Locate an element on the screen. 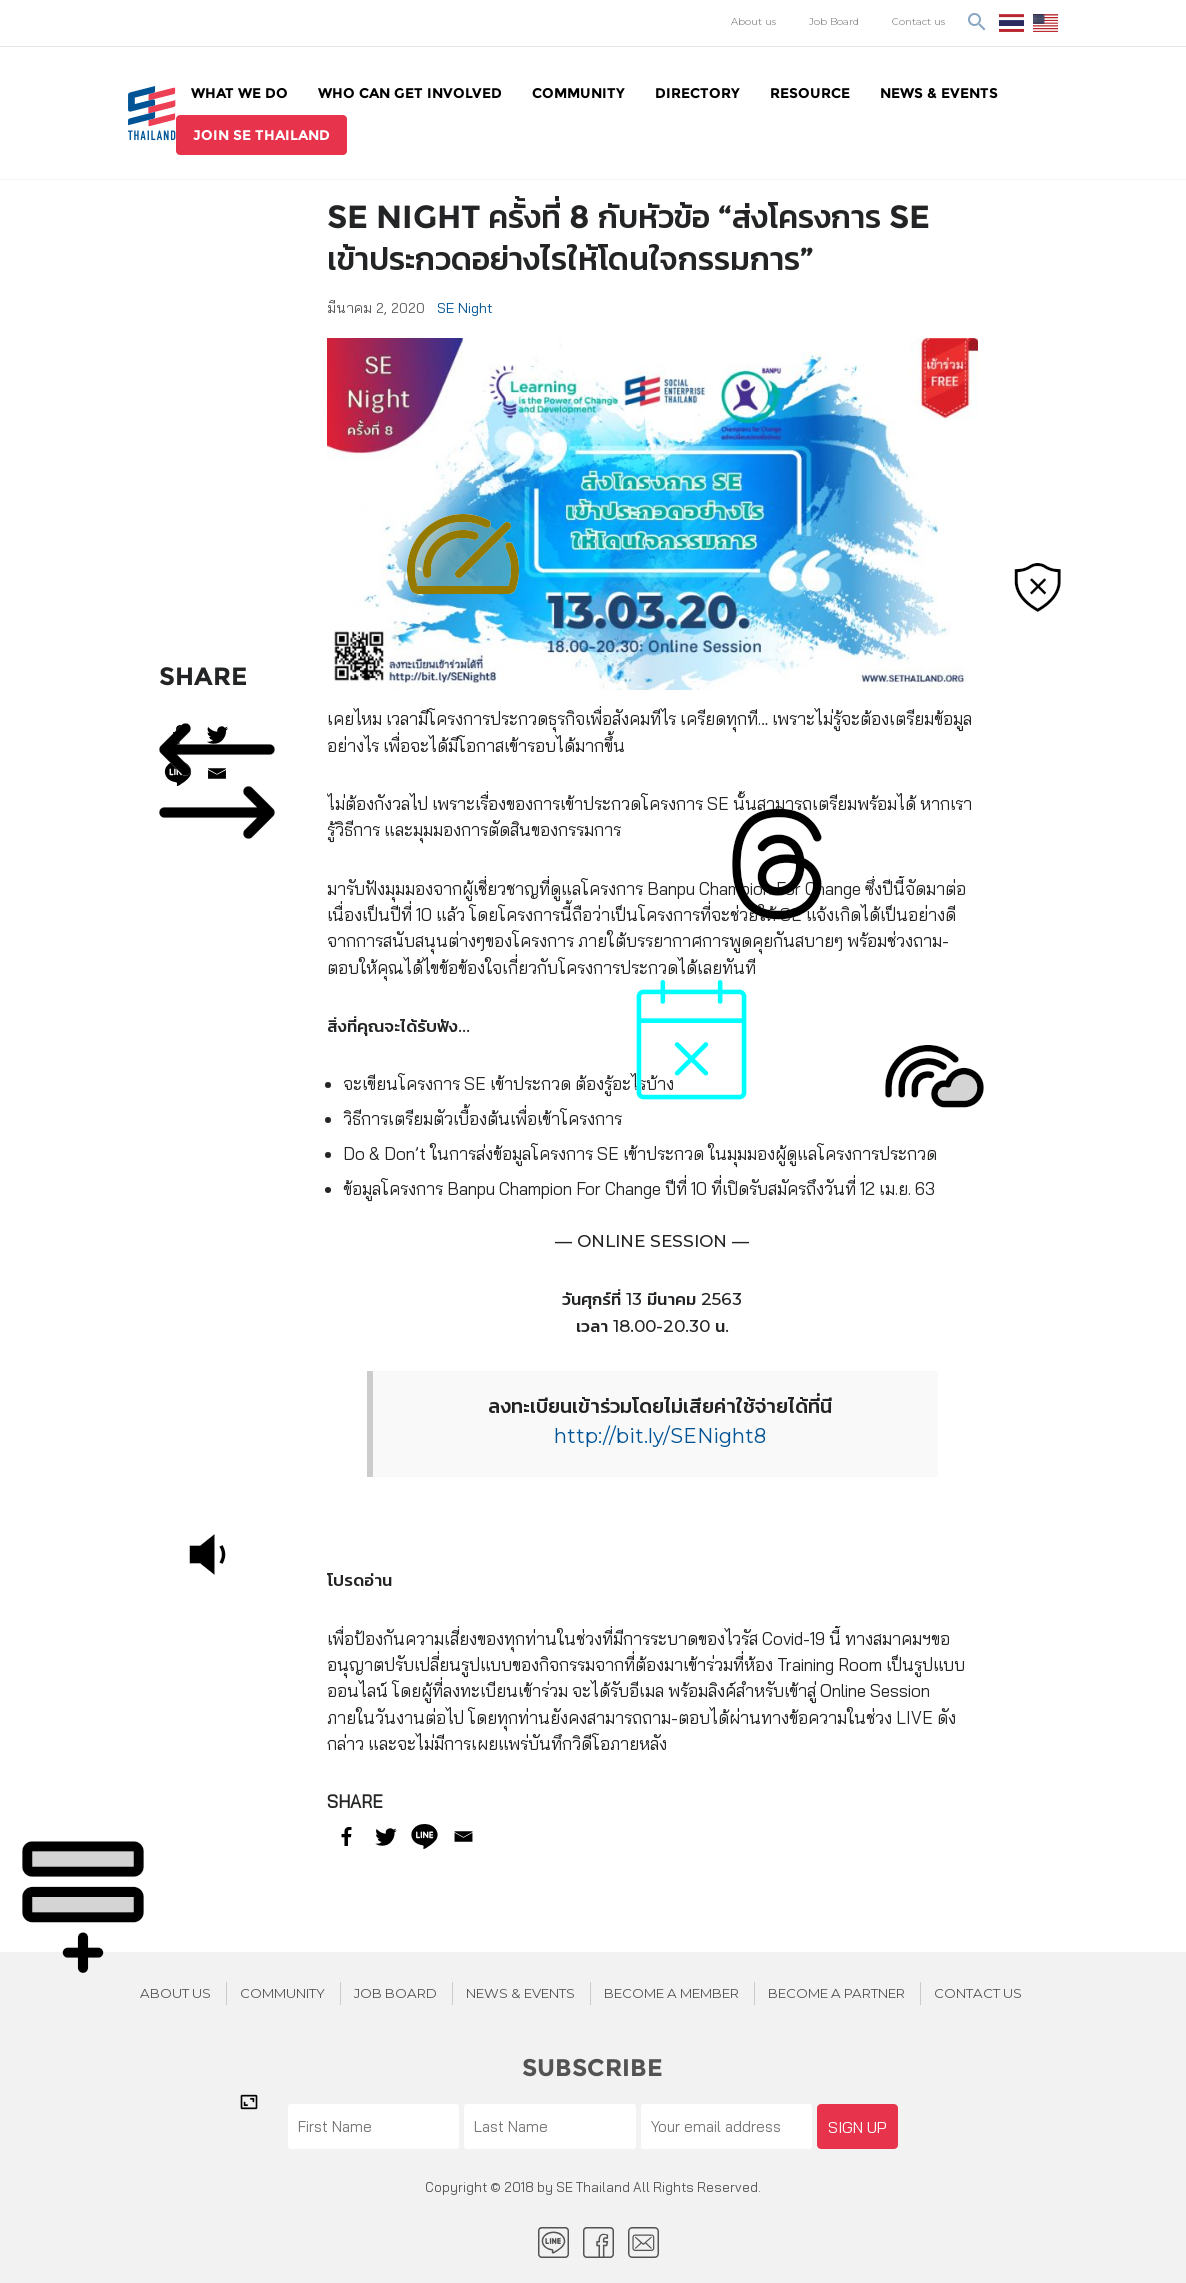  enter fullscreen mode is located at coordinates (249, 2102).